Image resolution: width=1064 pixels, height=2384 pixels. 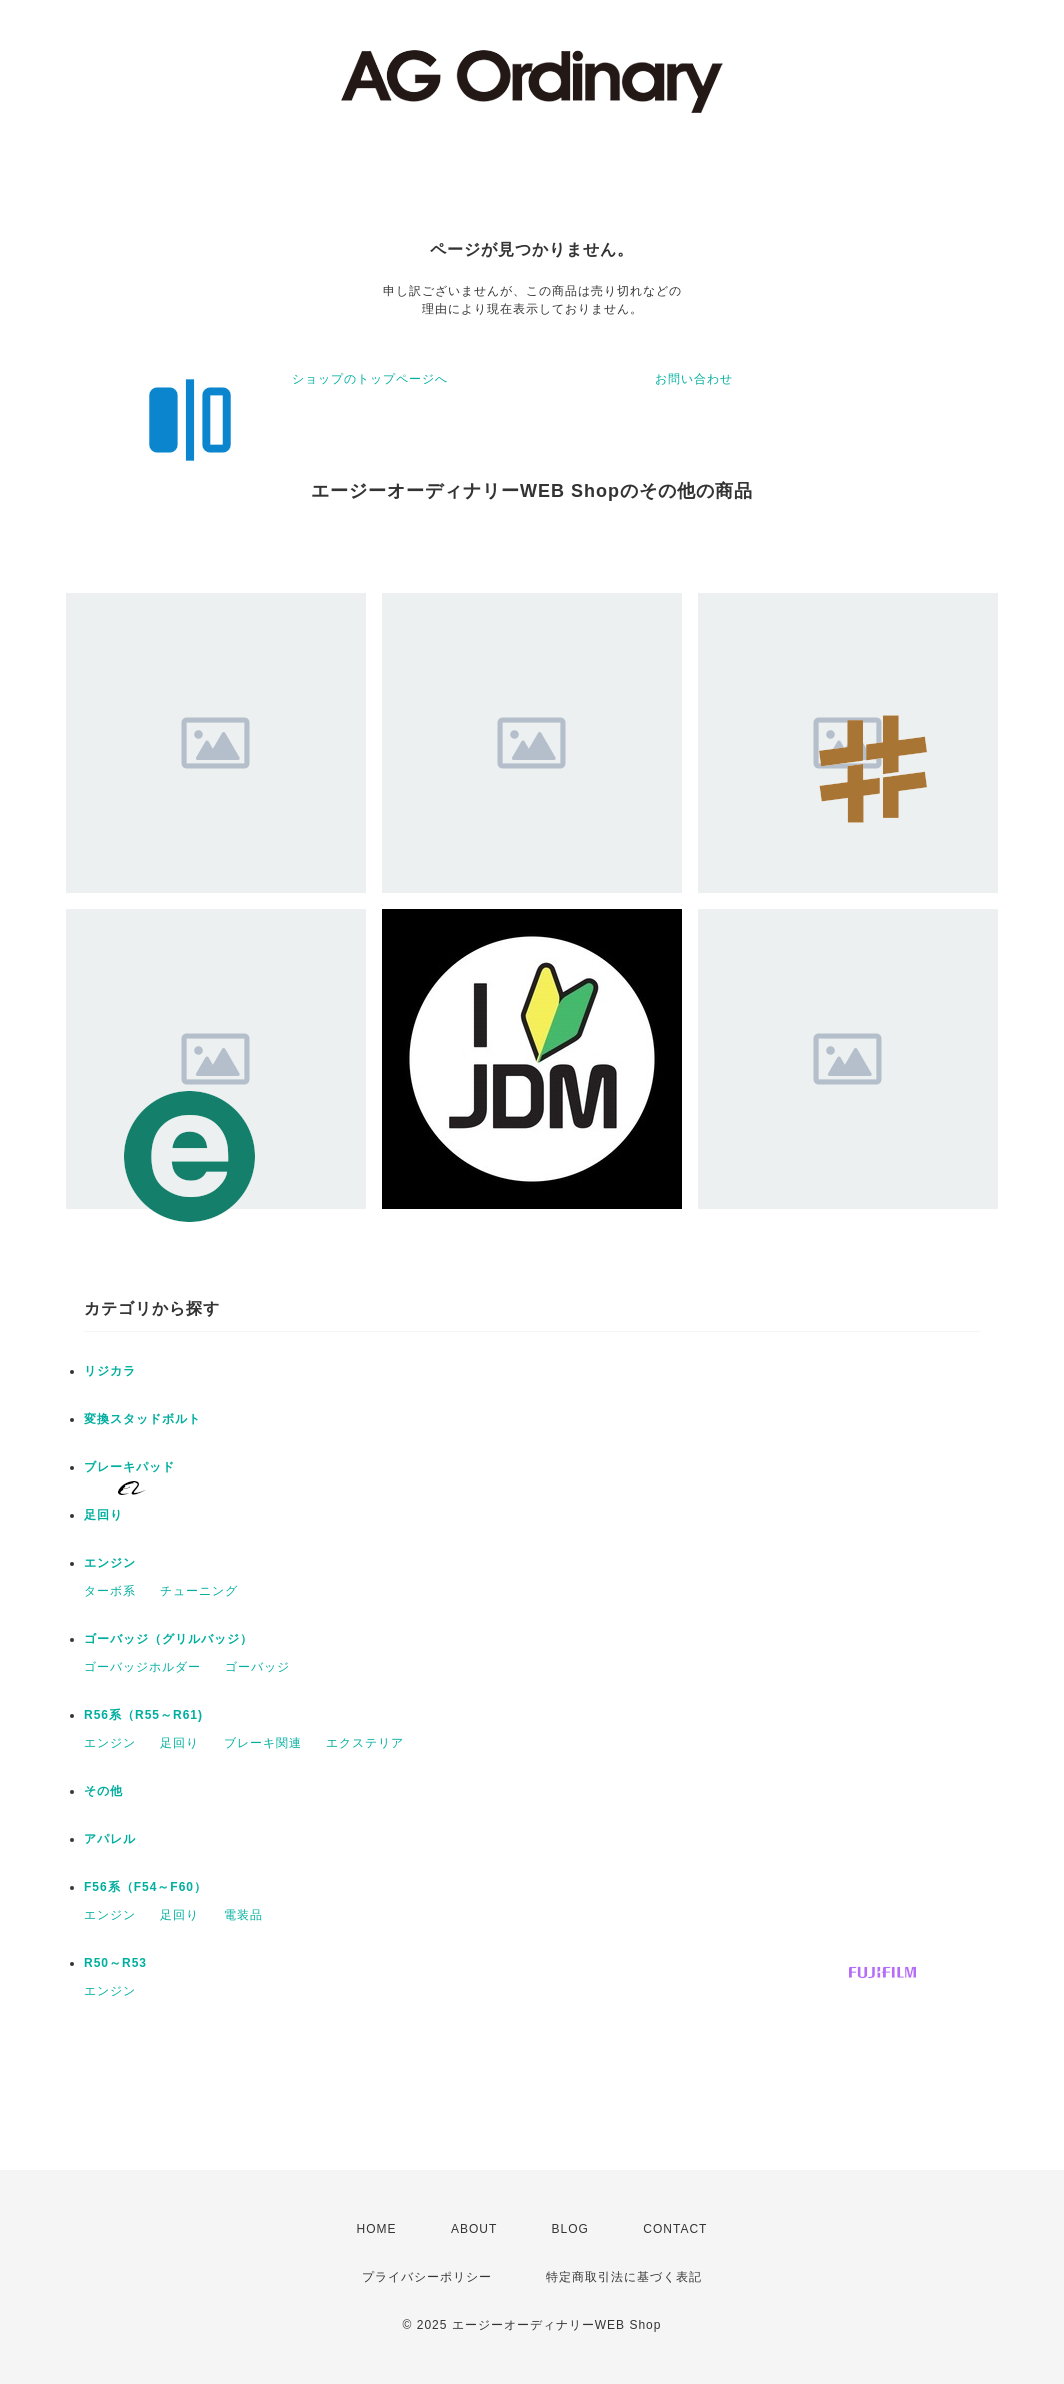 What do you see at coordinates (132, 1488) in the screenshot?
I see `visit alibaba.com marketplace` at bounding box center [132, 1488].